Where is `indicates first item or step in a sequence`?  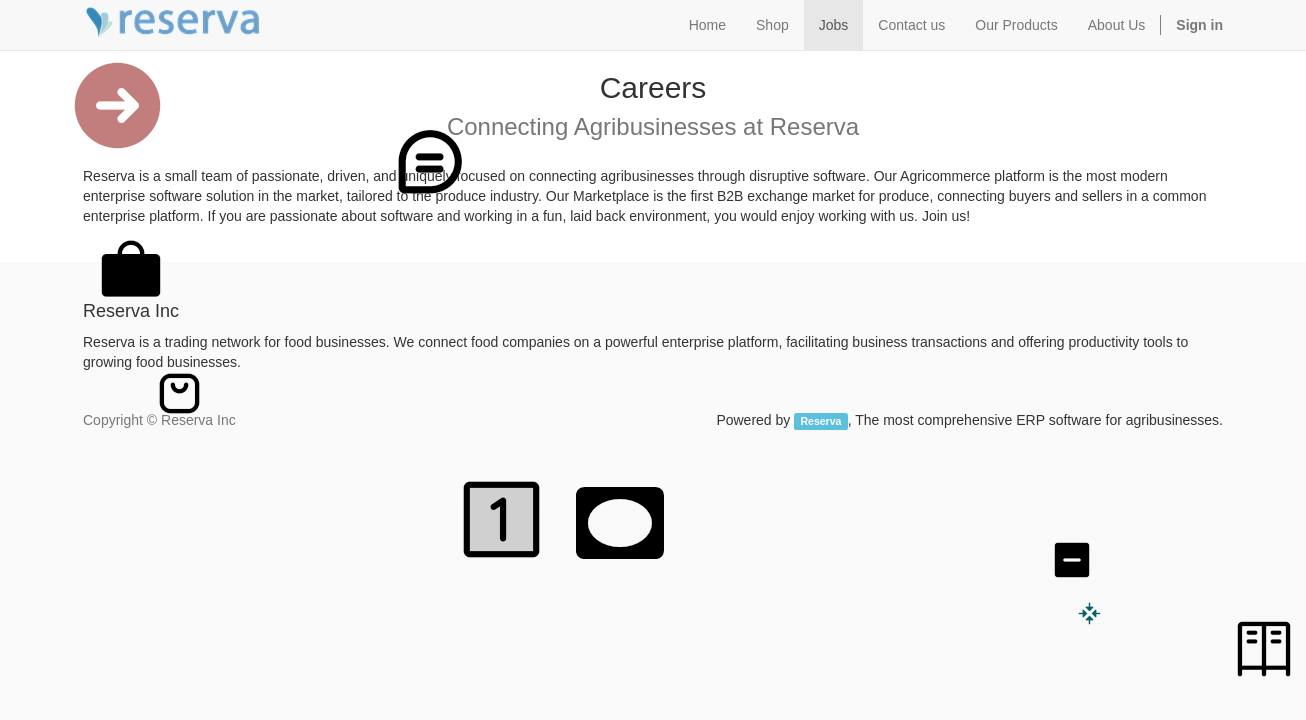
indicates first item or step in a sequence is located at coordinates (501, 519).